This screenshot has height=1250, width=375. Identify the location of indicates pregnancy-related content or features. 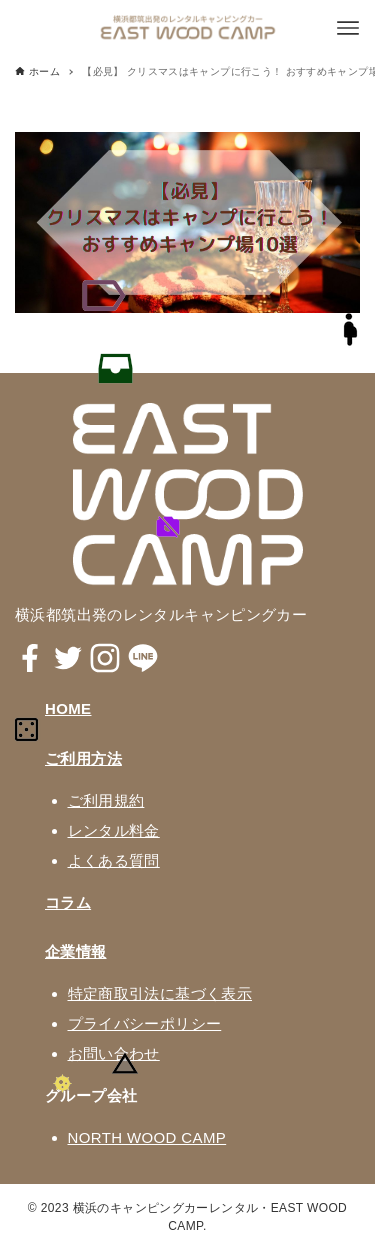
(350, 329).